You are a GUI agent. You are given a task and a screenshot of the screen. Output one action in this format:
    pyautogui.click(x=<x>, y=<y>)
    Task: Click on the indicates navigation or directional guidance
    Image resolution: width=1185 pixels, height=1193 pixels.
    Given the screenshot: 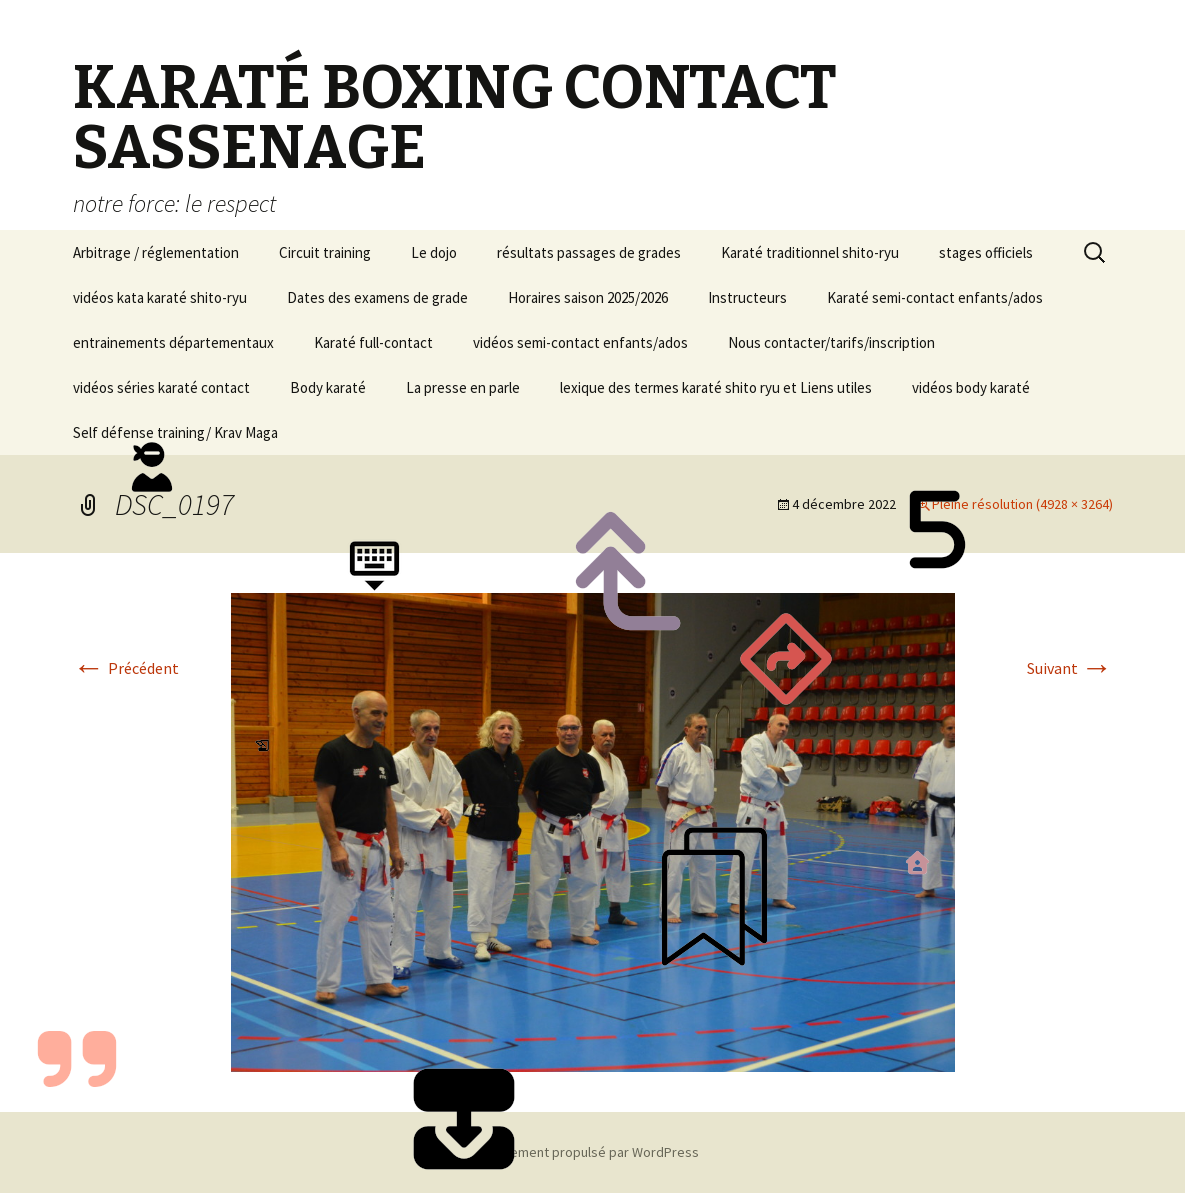 What is the action you would take?
    pyautogui.click(x=786, y=659)
    